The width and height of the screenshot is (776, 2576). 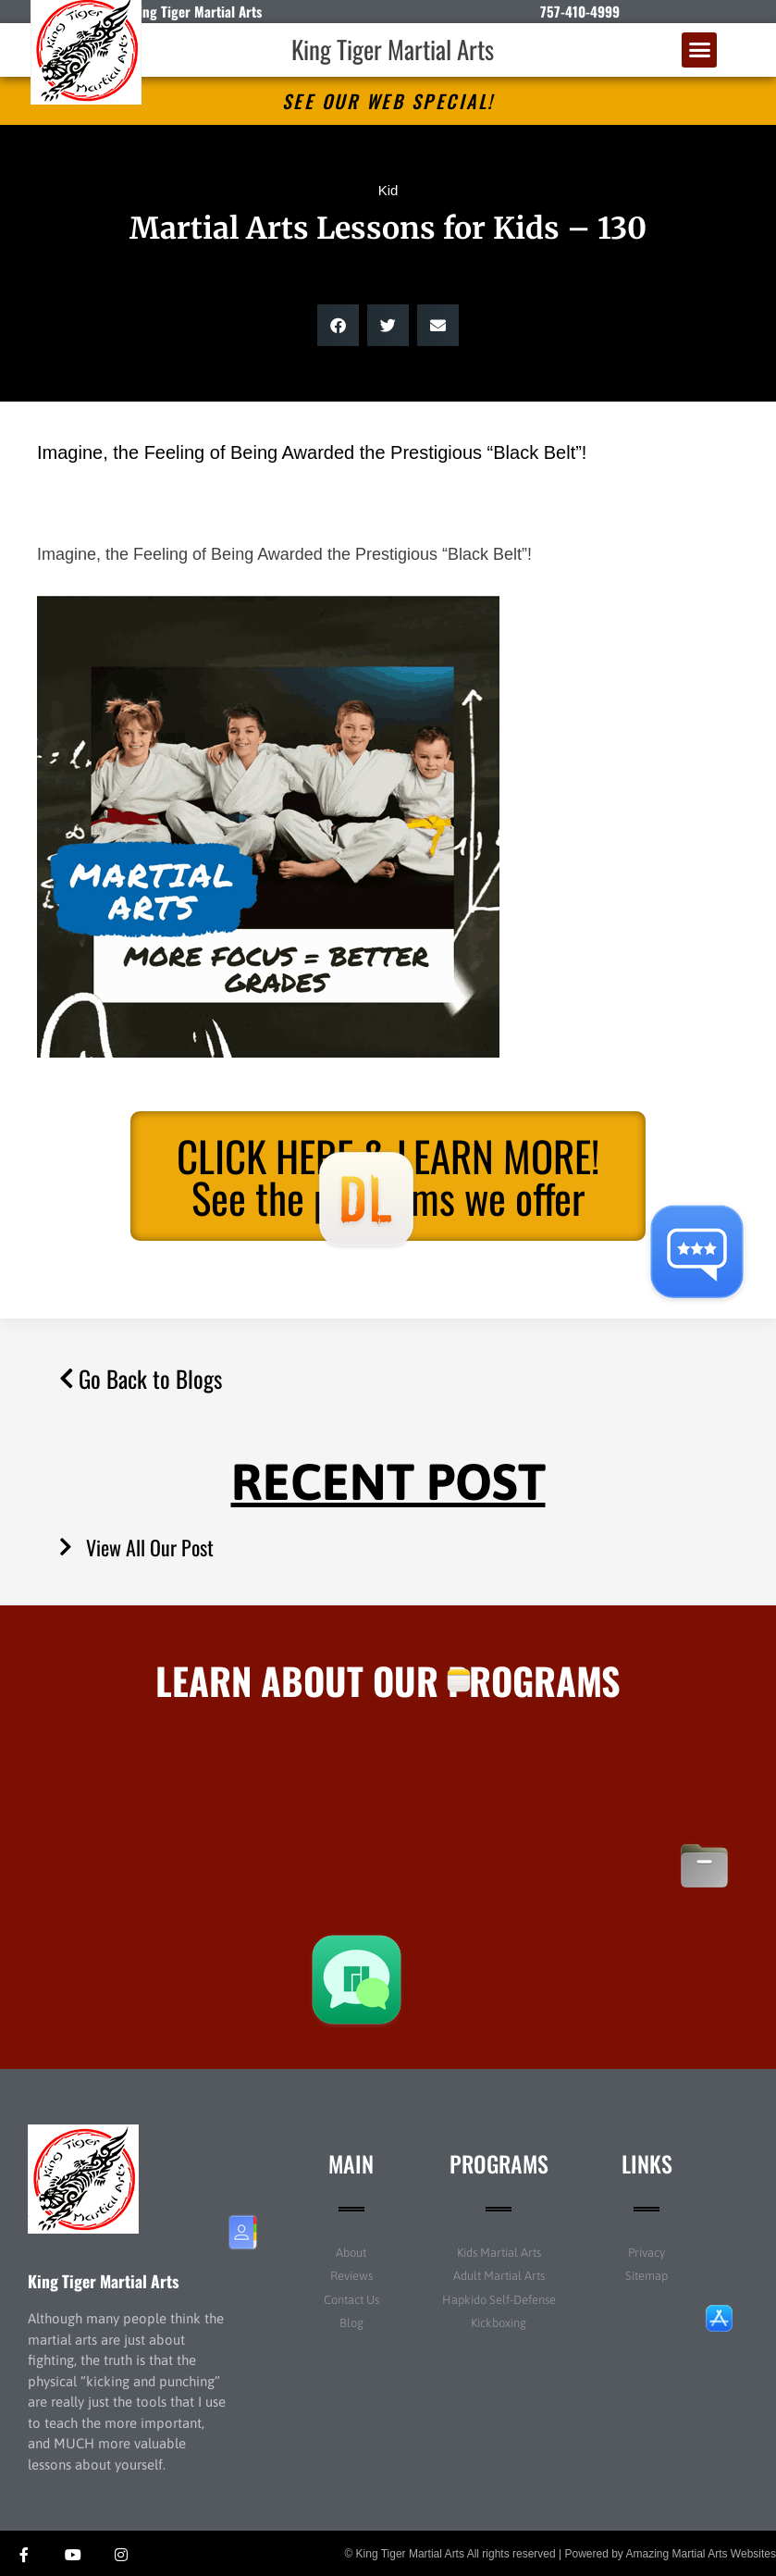 I want to click on launch dying light game, so click(x=366, y=1199).